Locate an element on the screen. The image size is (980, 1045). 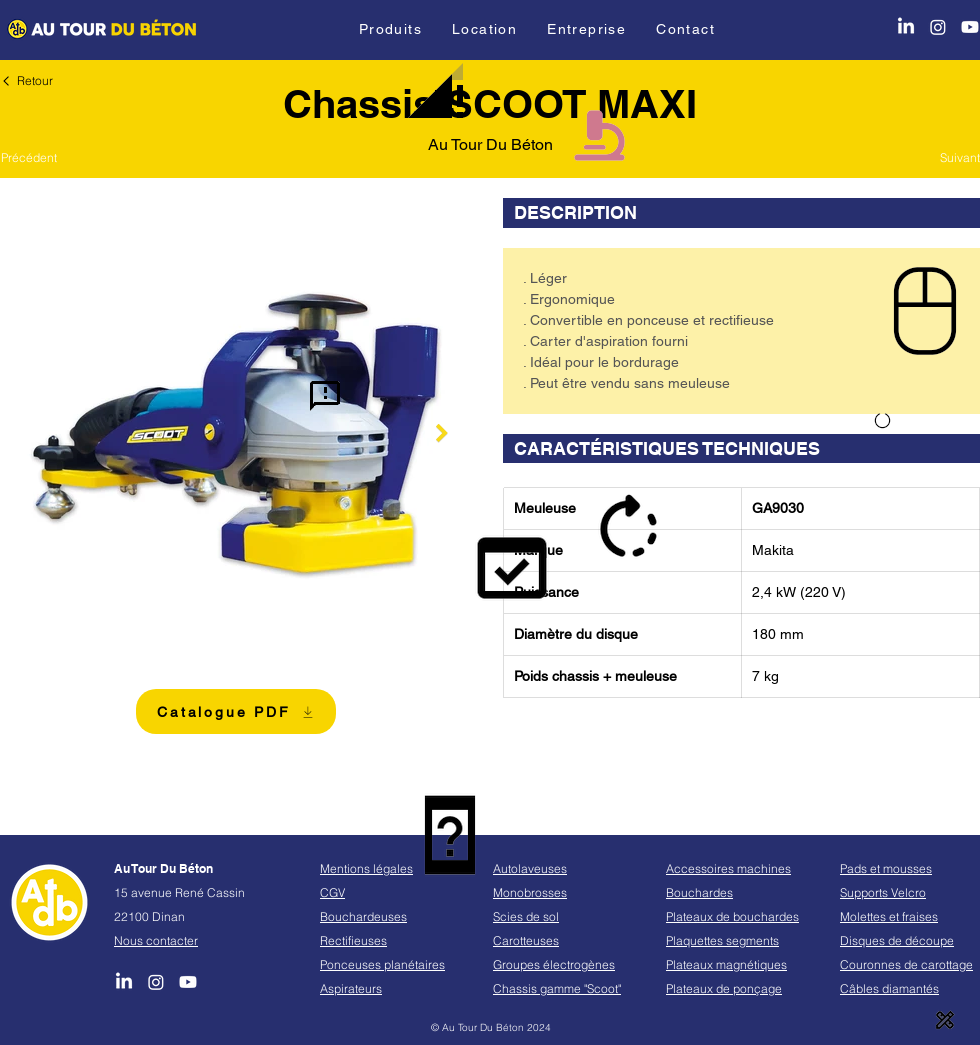
loading or processing in progress is located at coordinates (882, 420).